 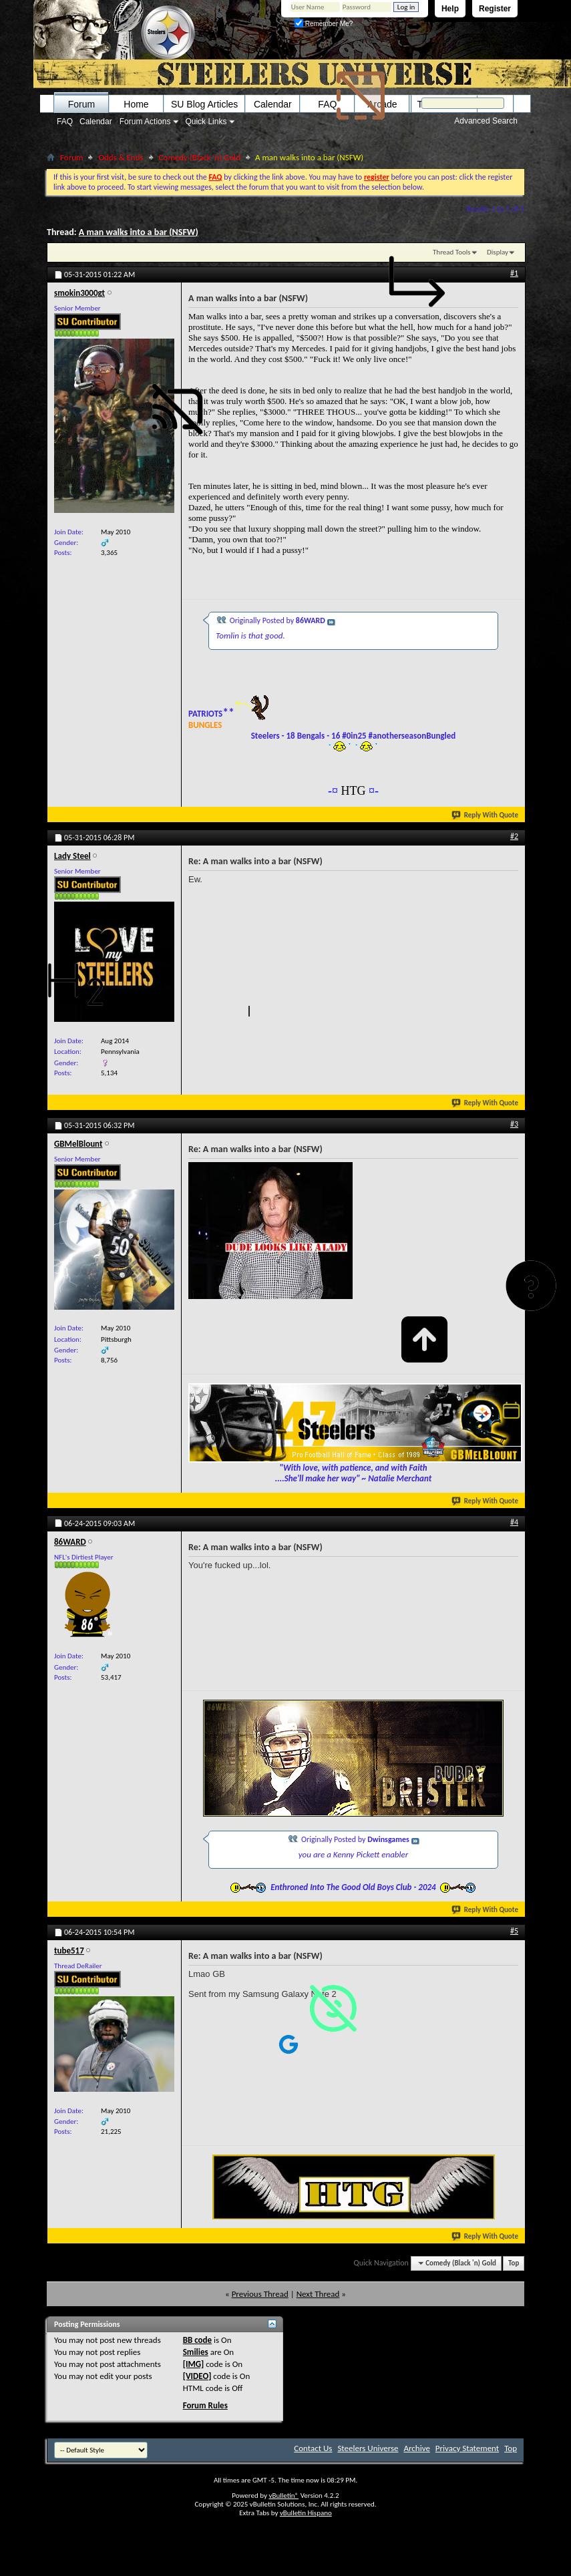 What do you see at coordinates (417, 281) in the screenshot?
I see `redirect or forward content` at bounding box center [417, 281].